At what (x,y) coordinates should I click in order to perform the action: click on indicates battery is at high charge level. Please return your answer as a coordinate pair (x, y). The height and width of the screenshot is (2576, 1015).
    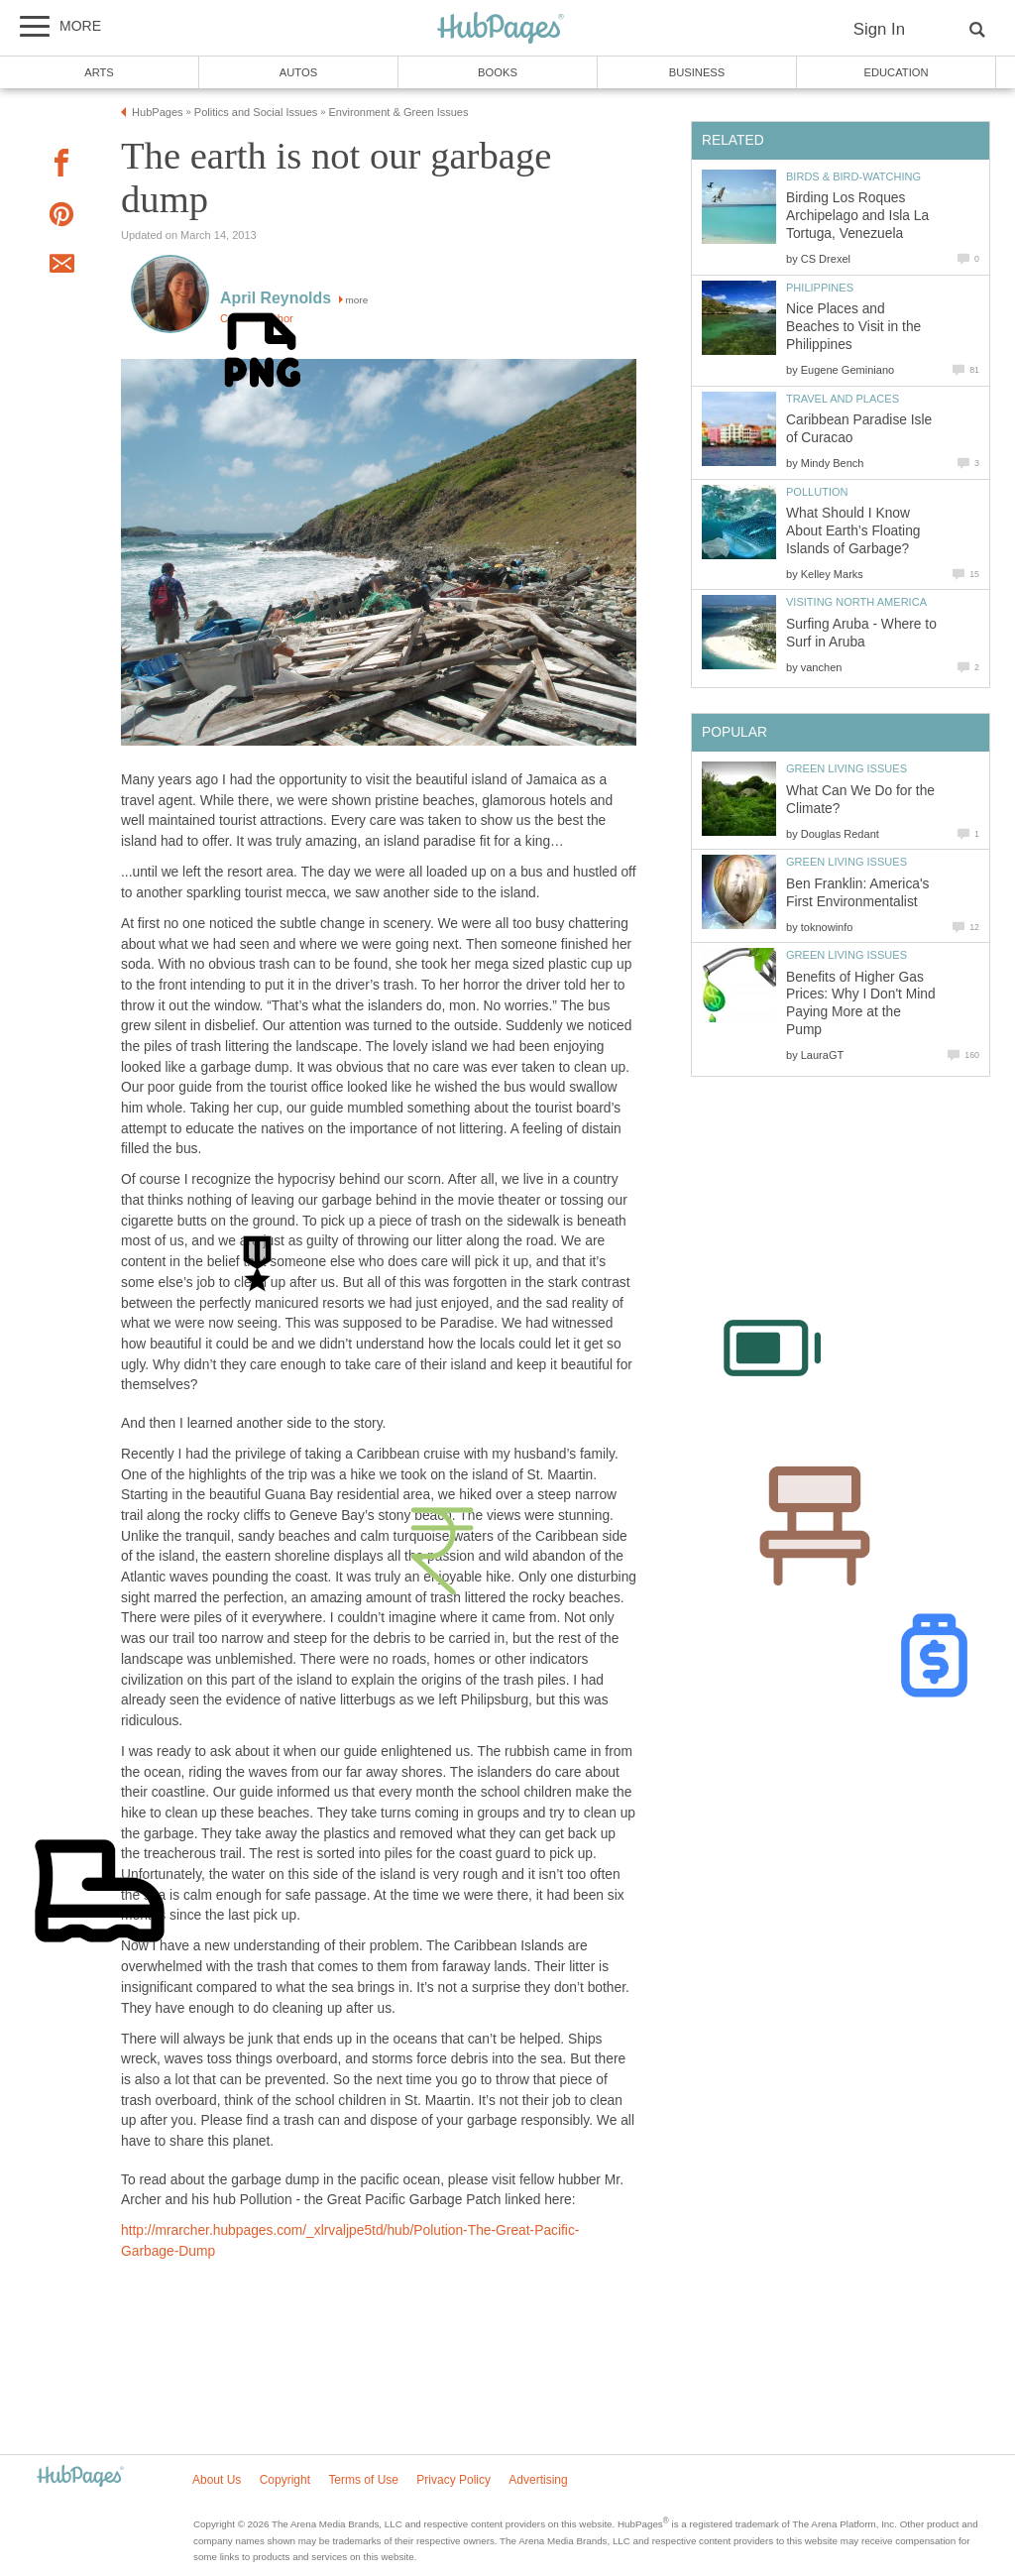
    Looking at the image, I should click on (770, 1347).